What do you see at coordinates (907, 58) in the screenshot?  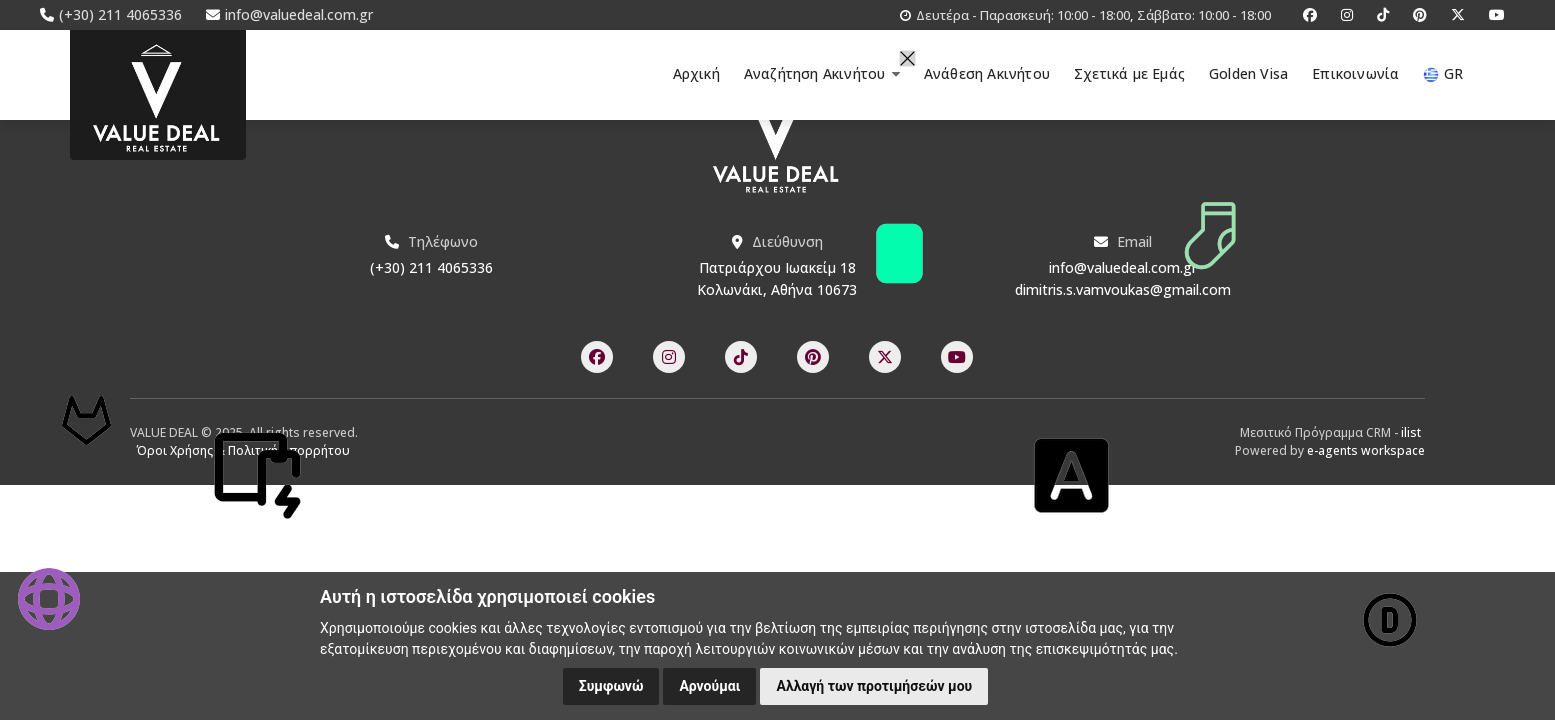 I see `close the current window or dialog` at bounding box center [907, 58].